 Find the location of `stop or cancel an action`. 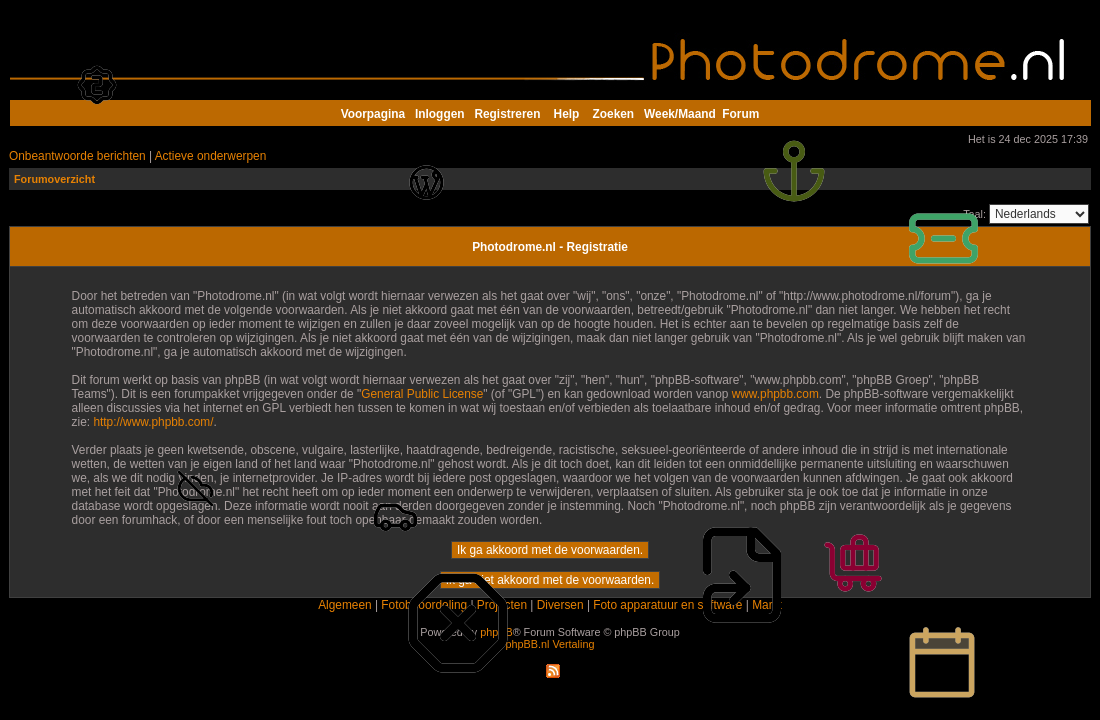

stop or cancel an action is located at coordinates (458, 623).